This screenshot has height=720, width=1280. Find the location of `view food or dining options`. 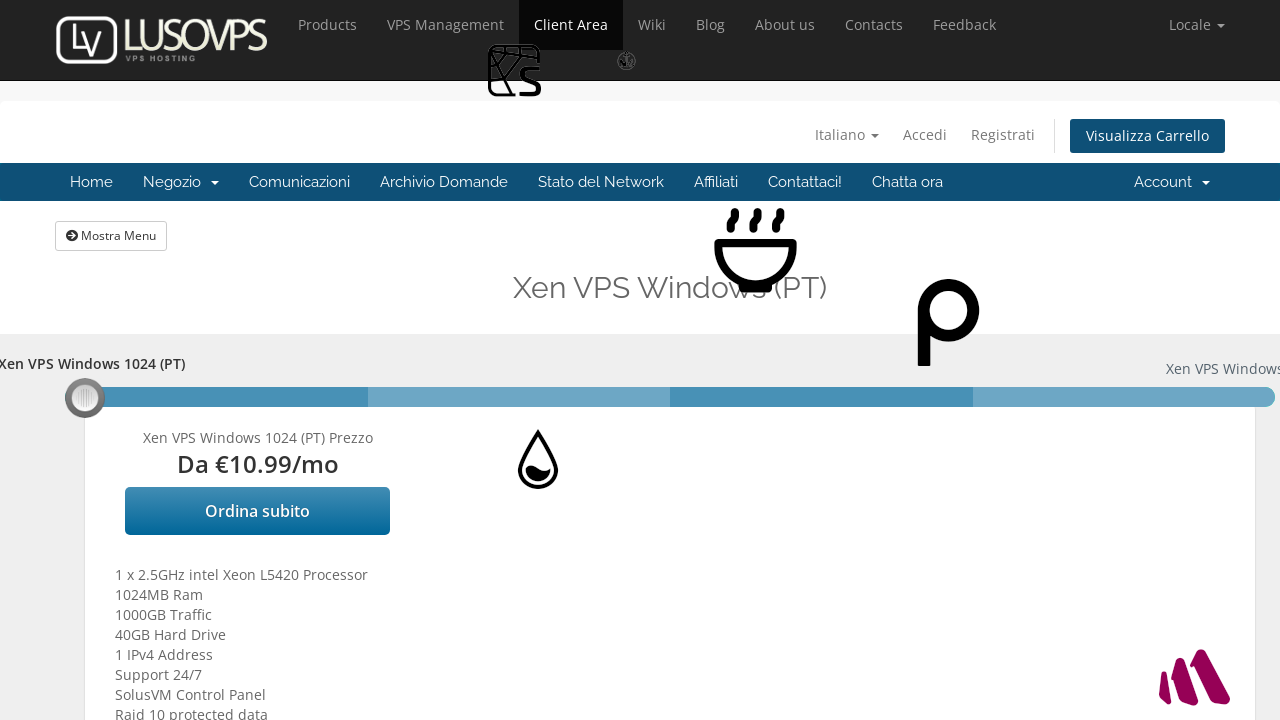

view food or dining options is located at coordinates (755, 255).